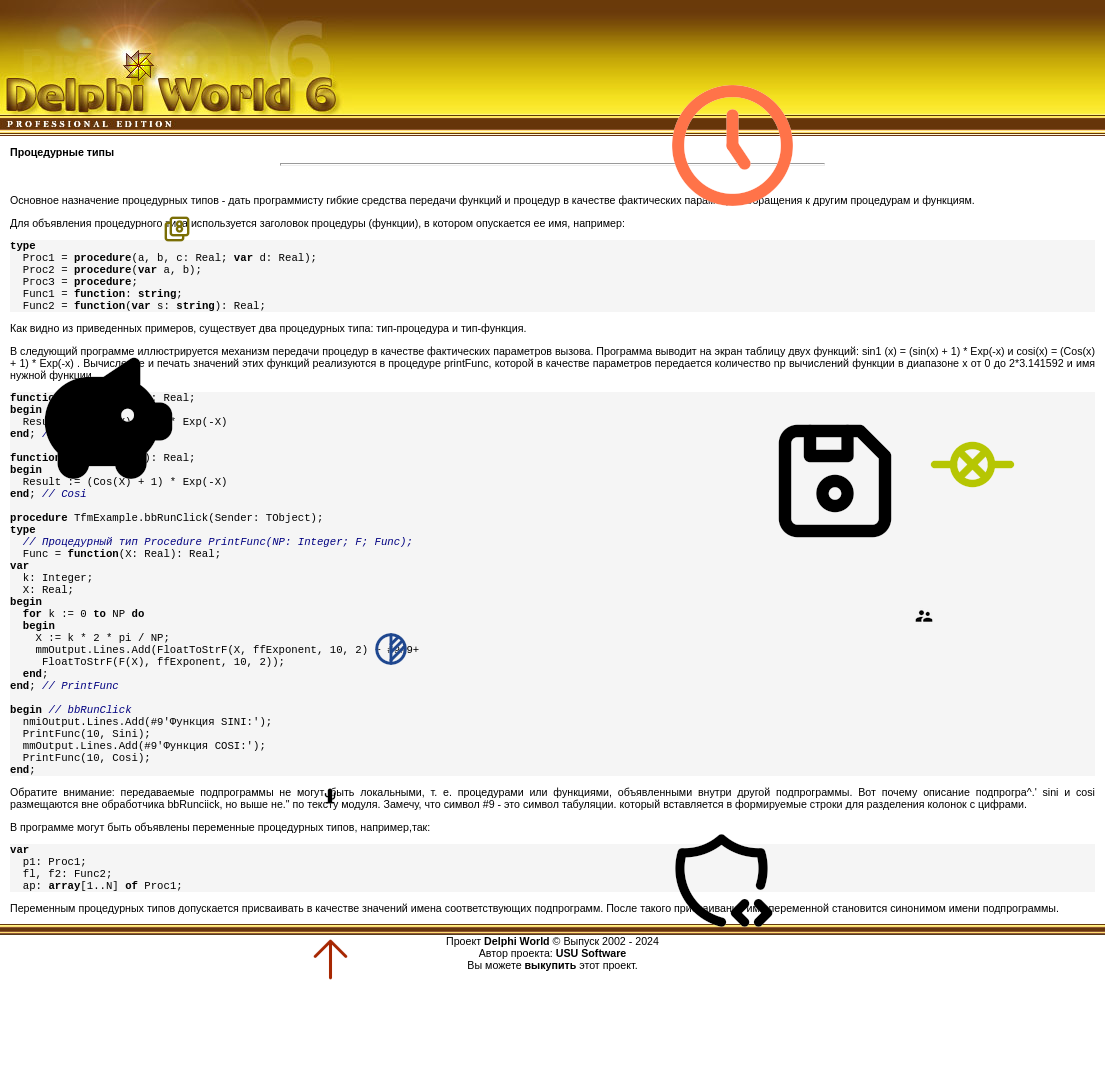  Describe the element at coordinates (108, 421) in the screenshot. I see `access savings or piggy bank feature` at that location.